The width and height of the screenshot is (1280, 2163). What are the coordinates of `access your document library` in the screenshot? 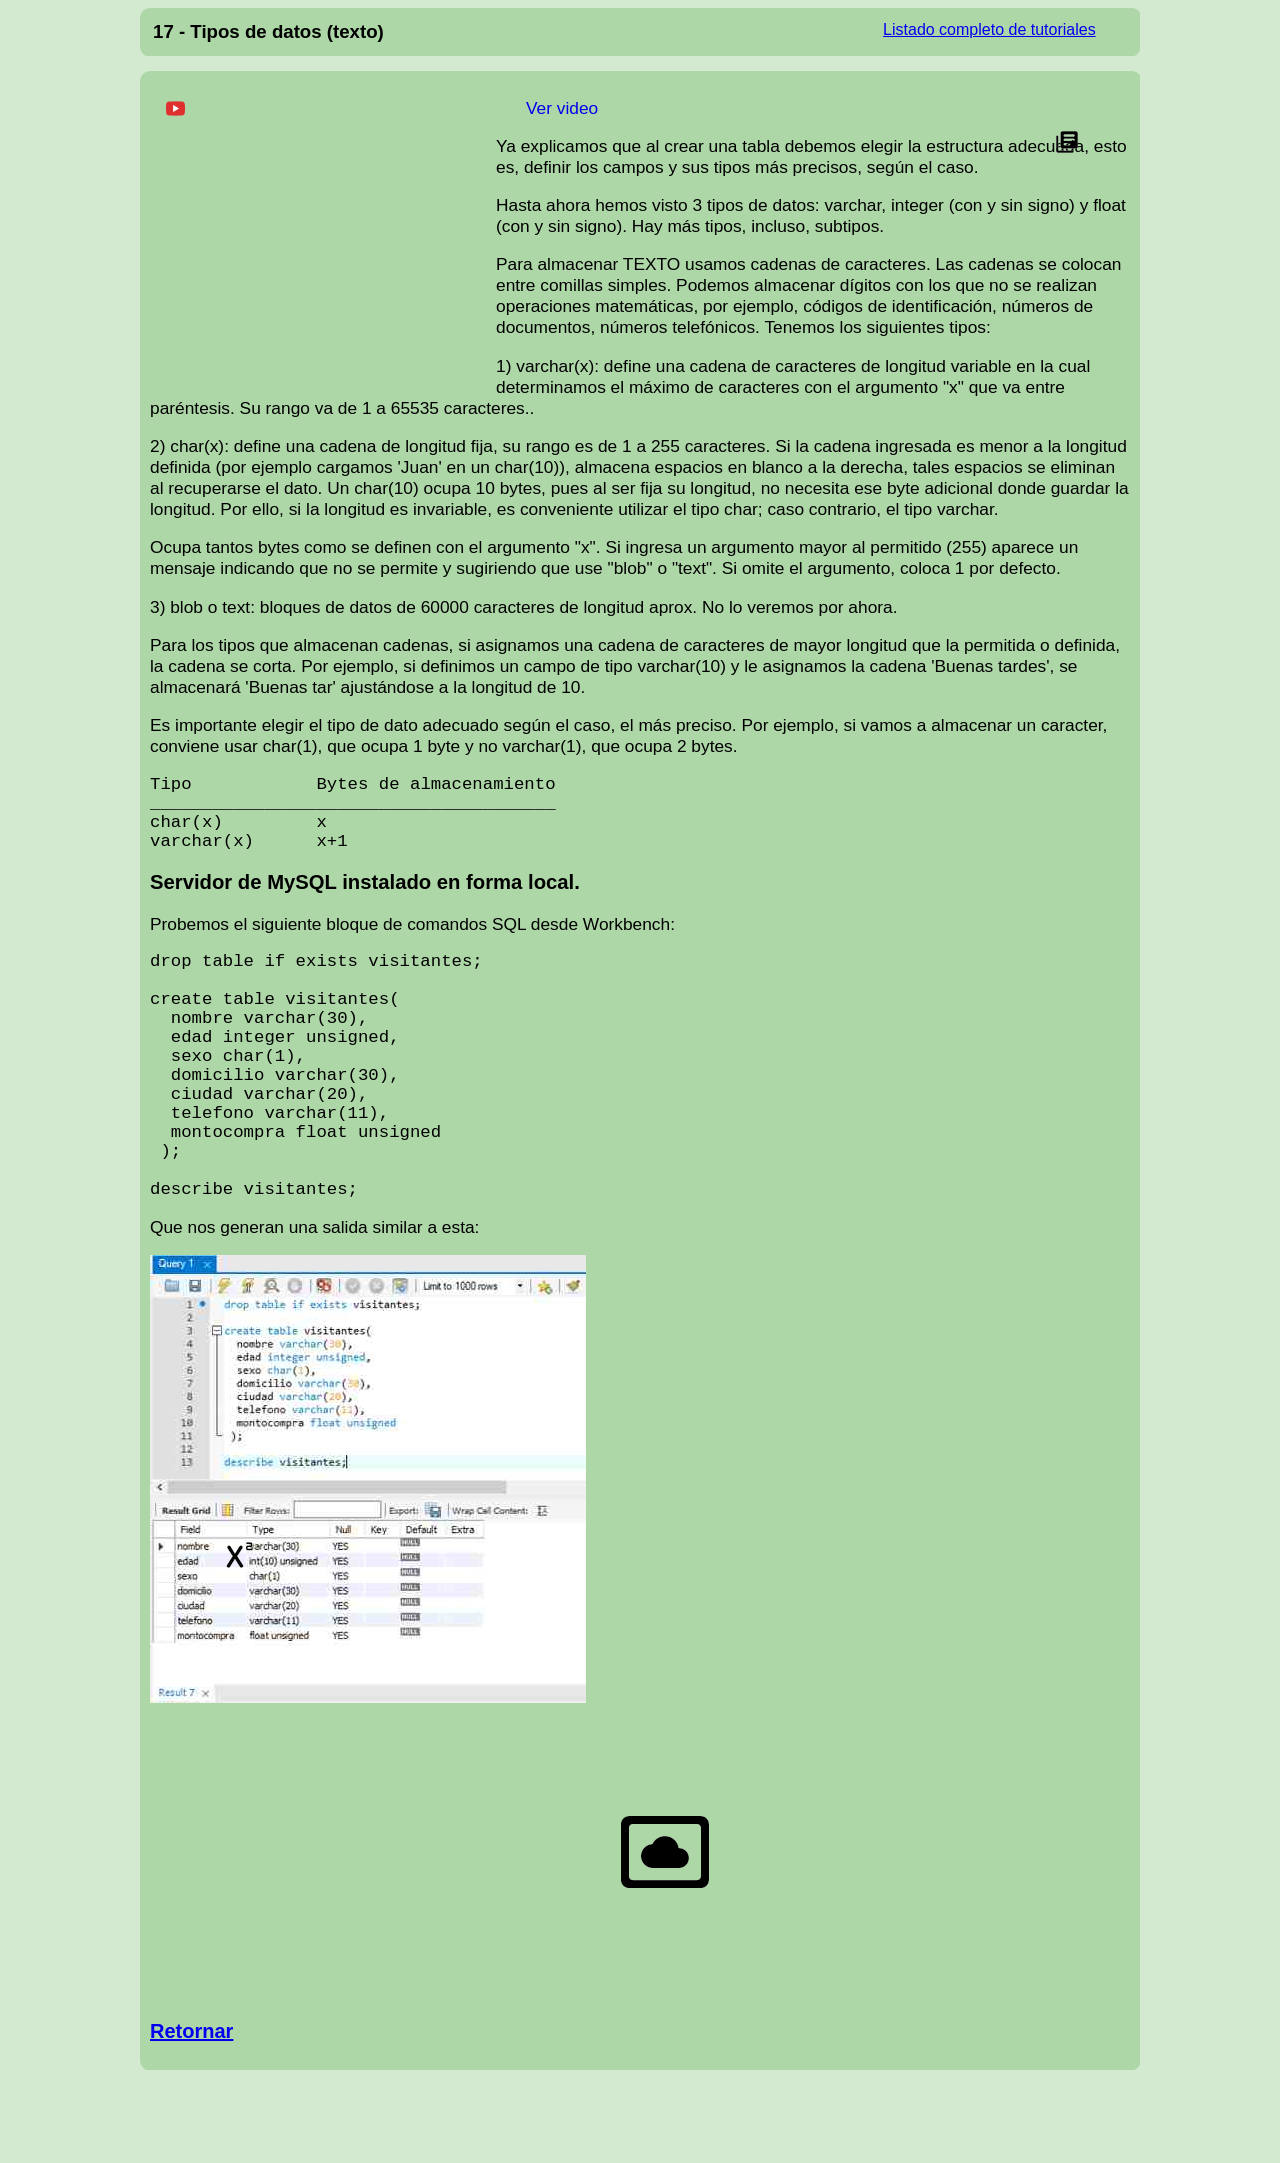 It's located at (1067, 142).